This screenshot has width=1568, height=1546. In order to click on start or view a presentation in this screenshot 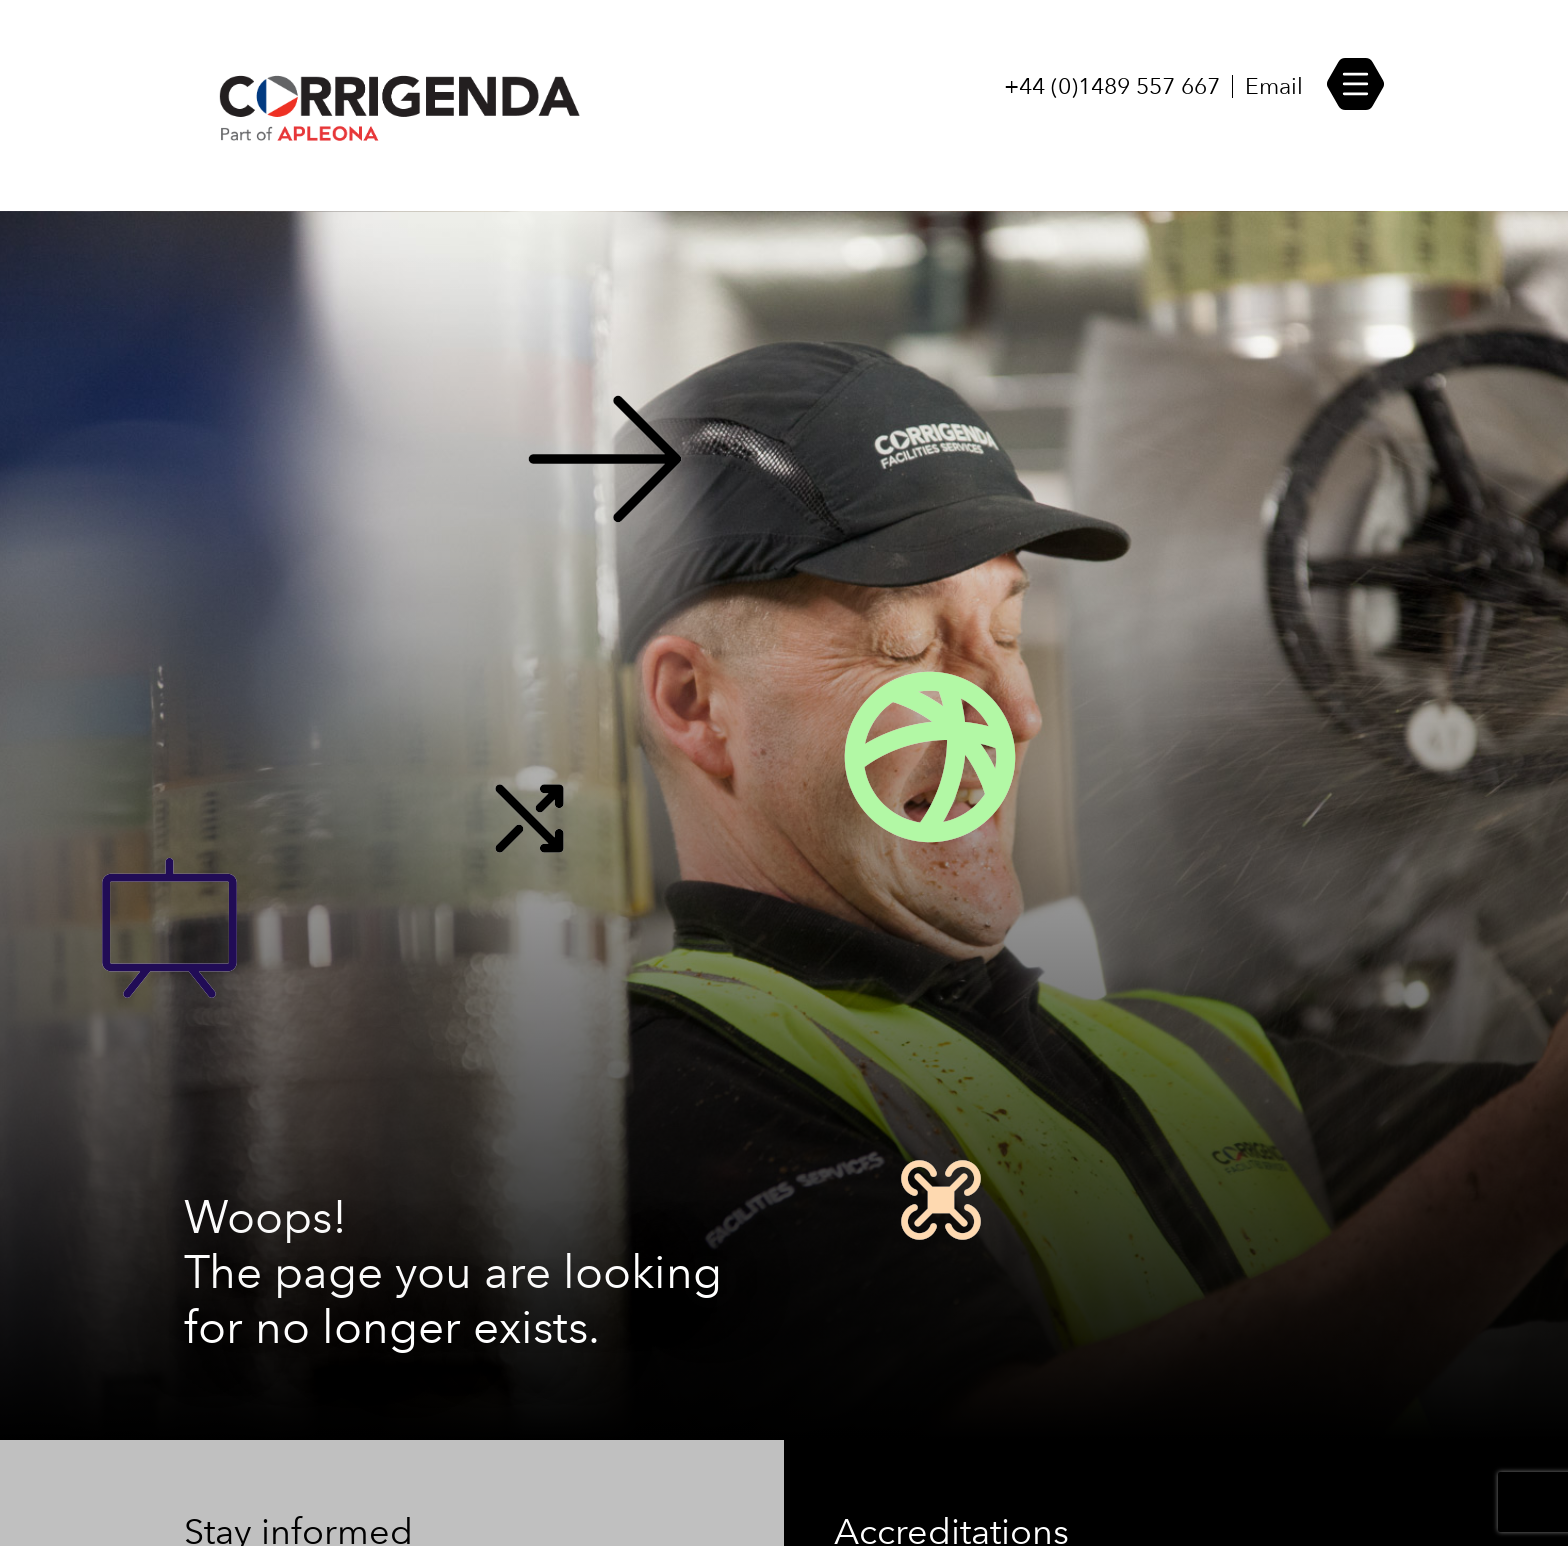, I will do `click(169, 930)`.